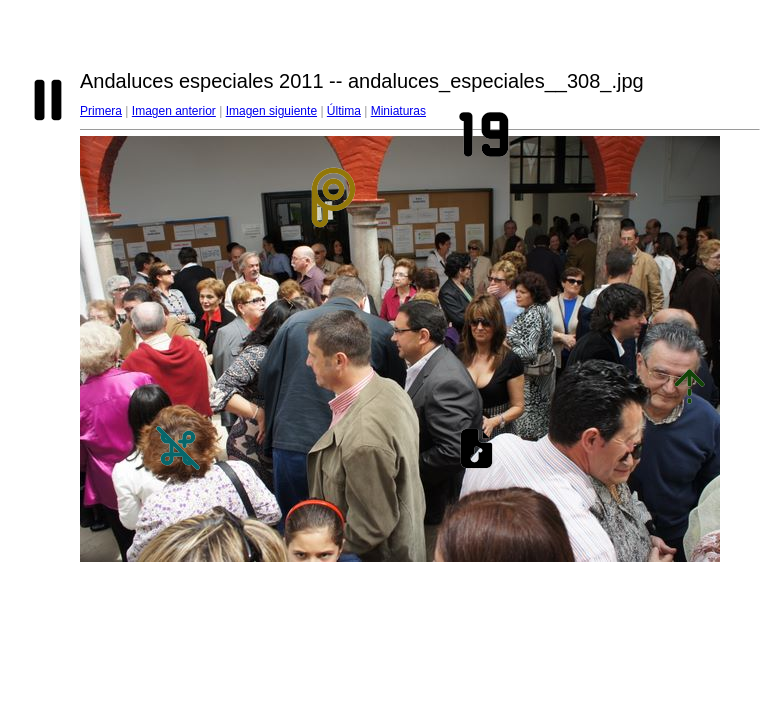 Image resolution: width=768 pixels, height=720 pixels. I want to click on indicates 19 items or notifications, so click(481, 134).